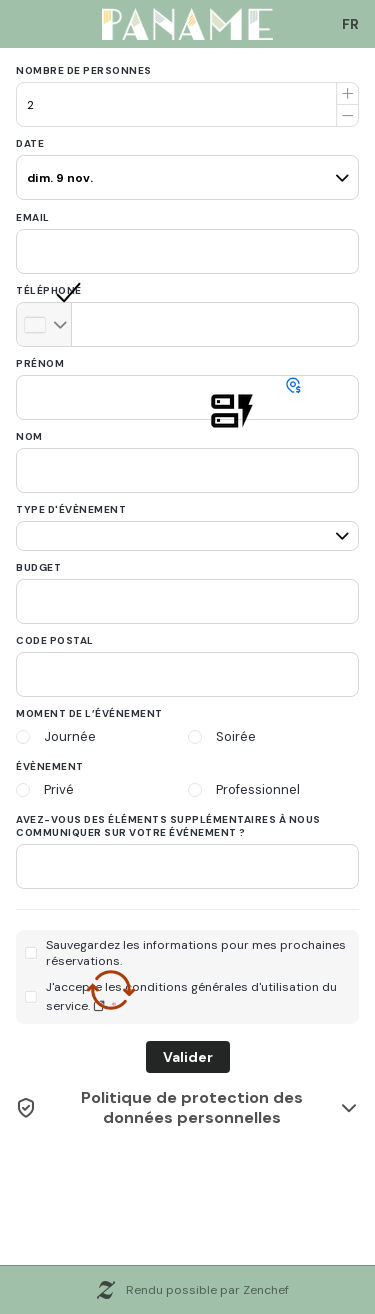 Image resolution: width=375 pixels, height=1314 pixels. I want to click on find nearby financial services or ATMs, so click(293, 385).